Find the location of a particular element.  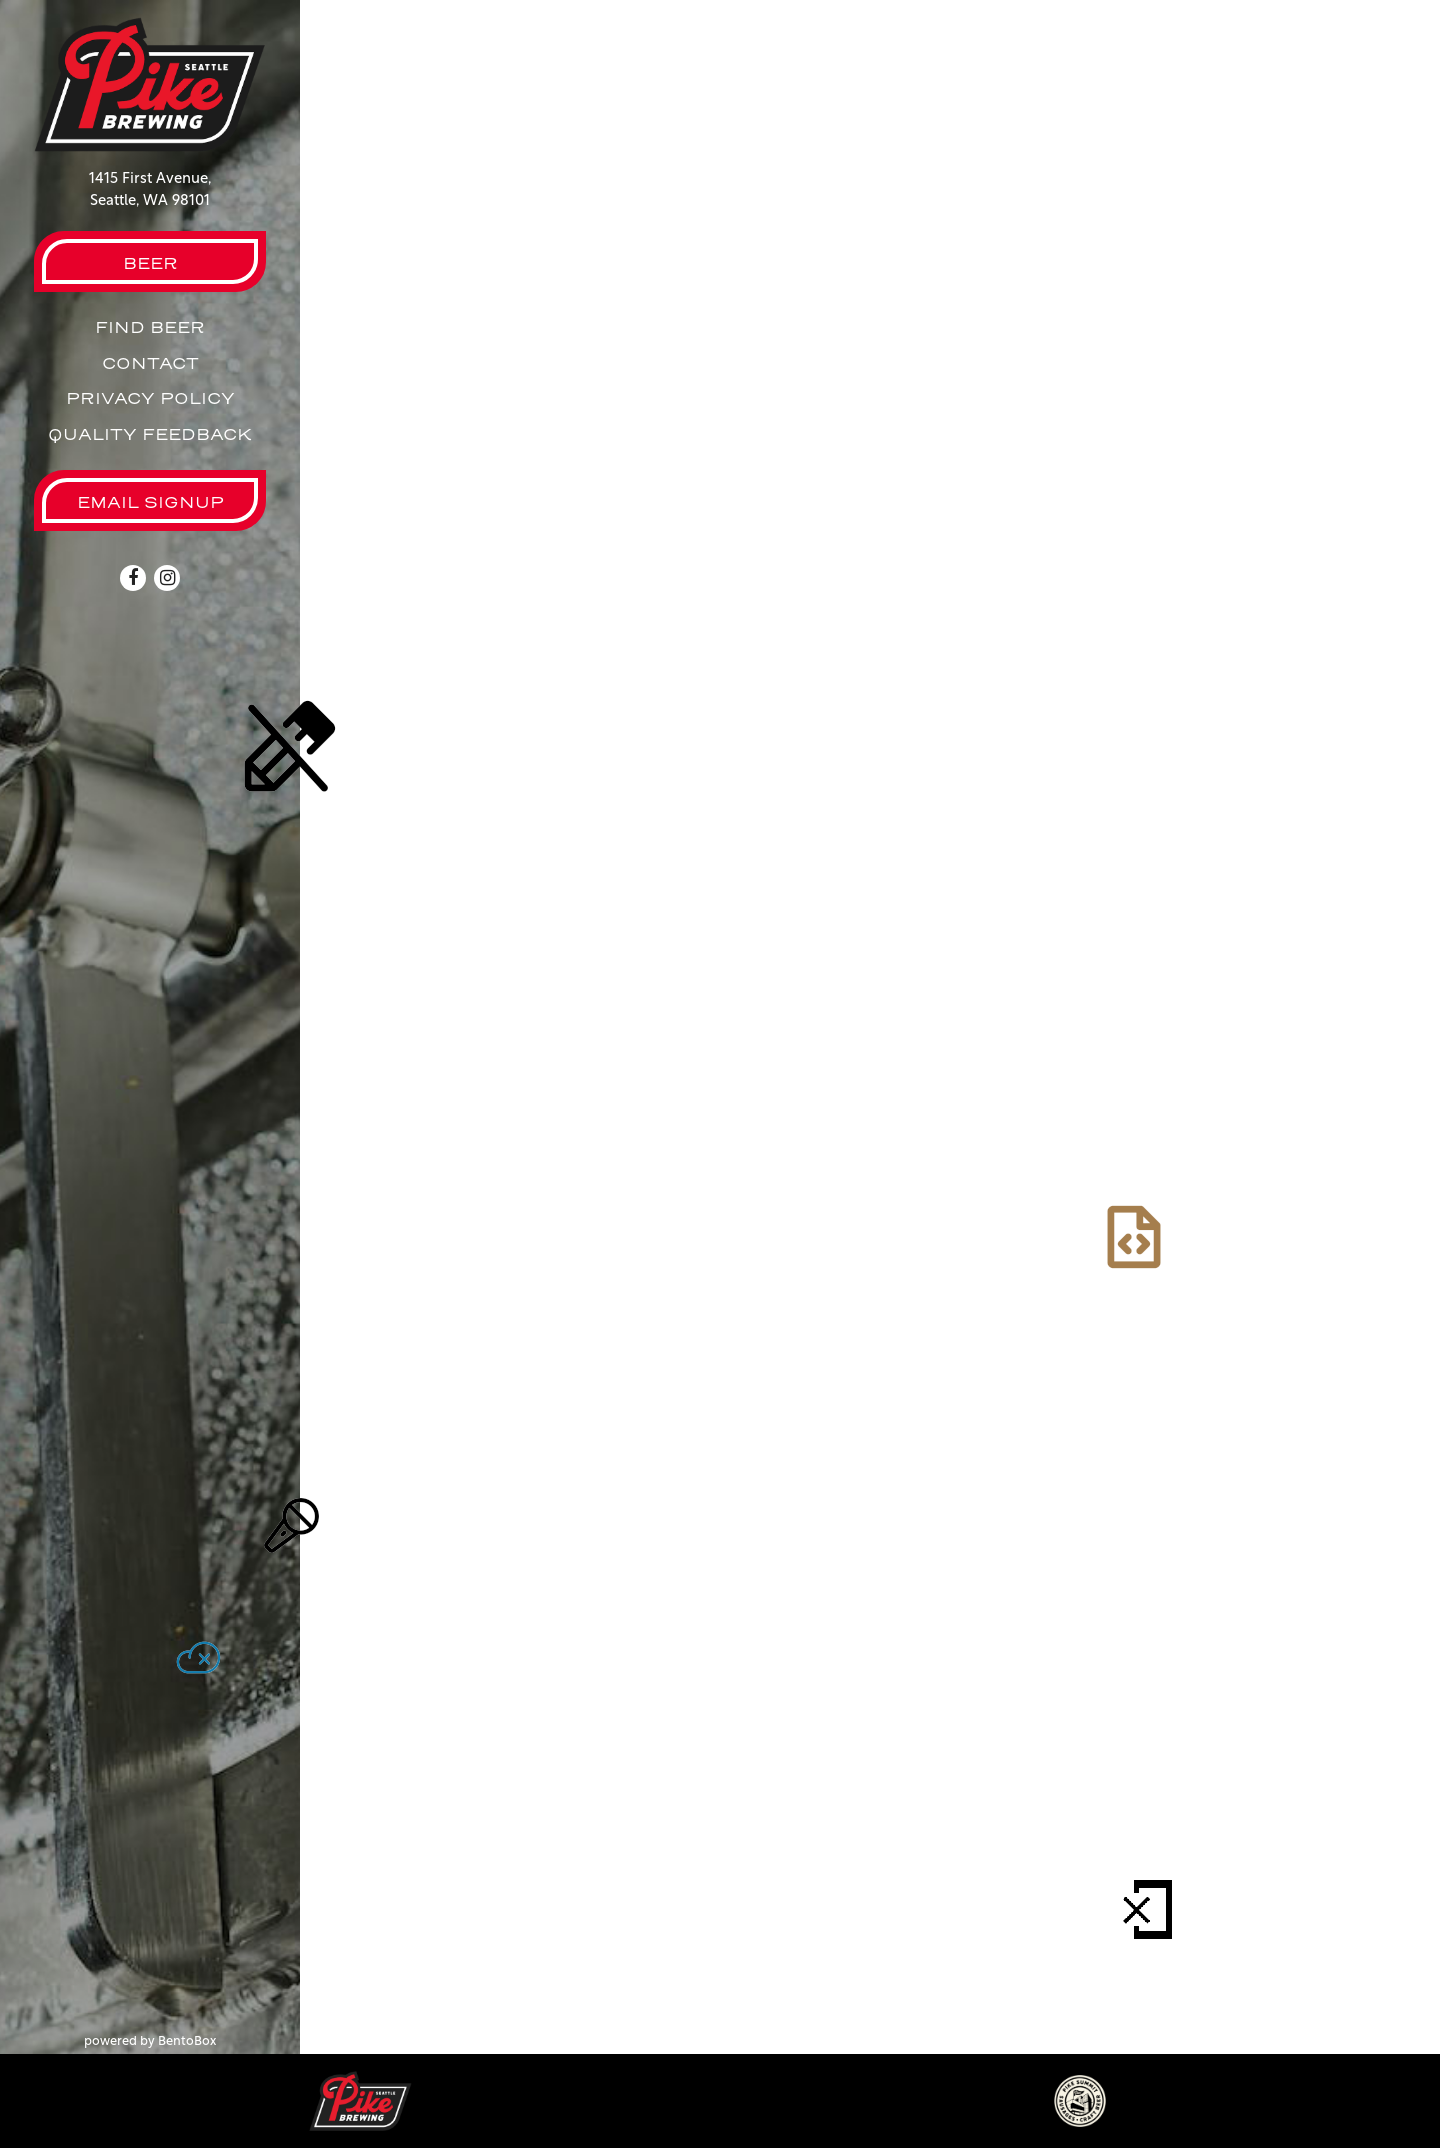

view source code file is located at coordinates (1134, 1237).